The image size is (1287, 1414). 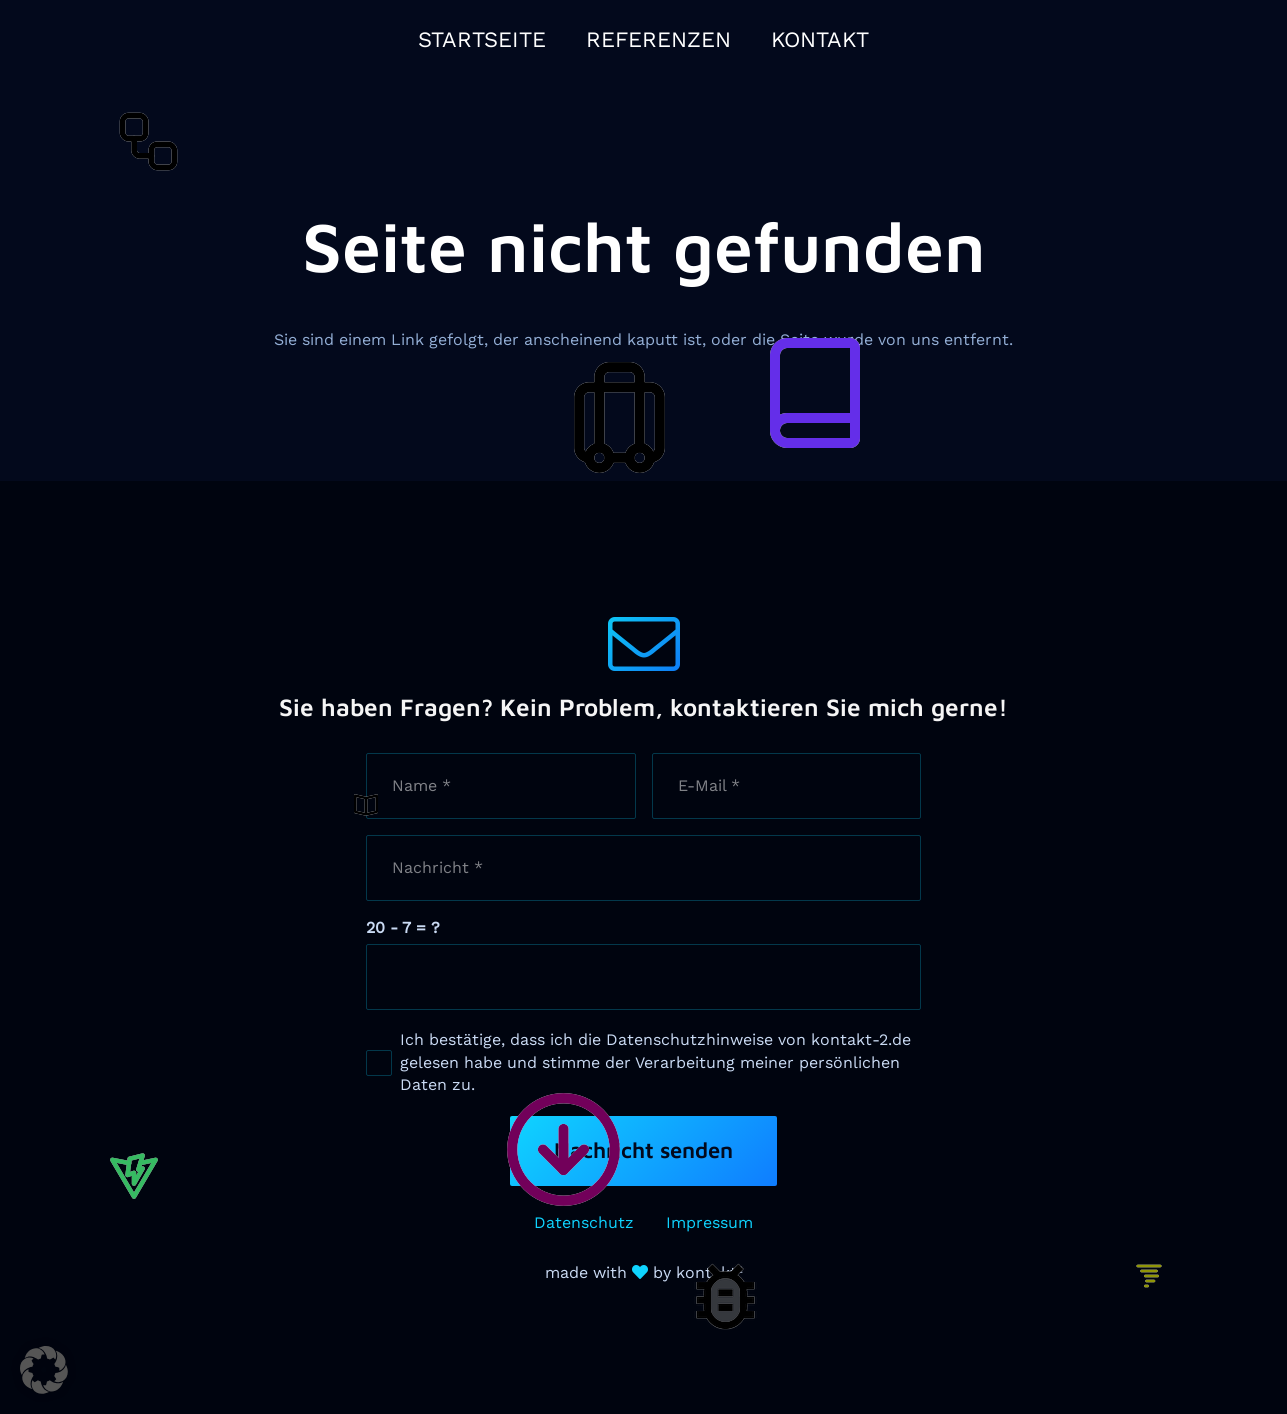 I want to click on vite development tool or project, so click(x=134, y=1175).